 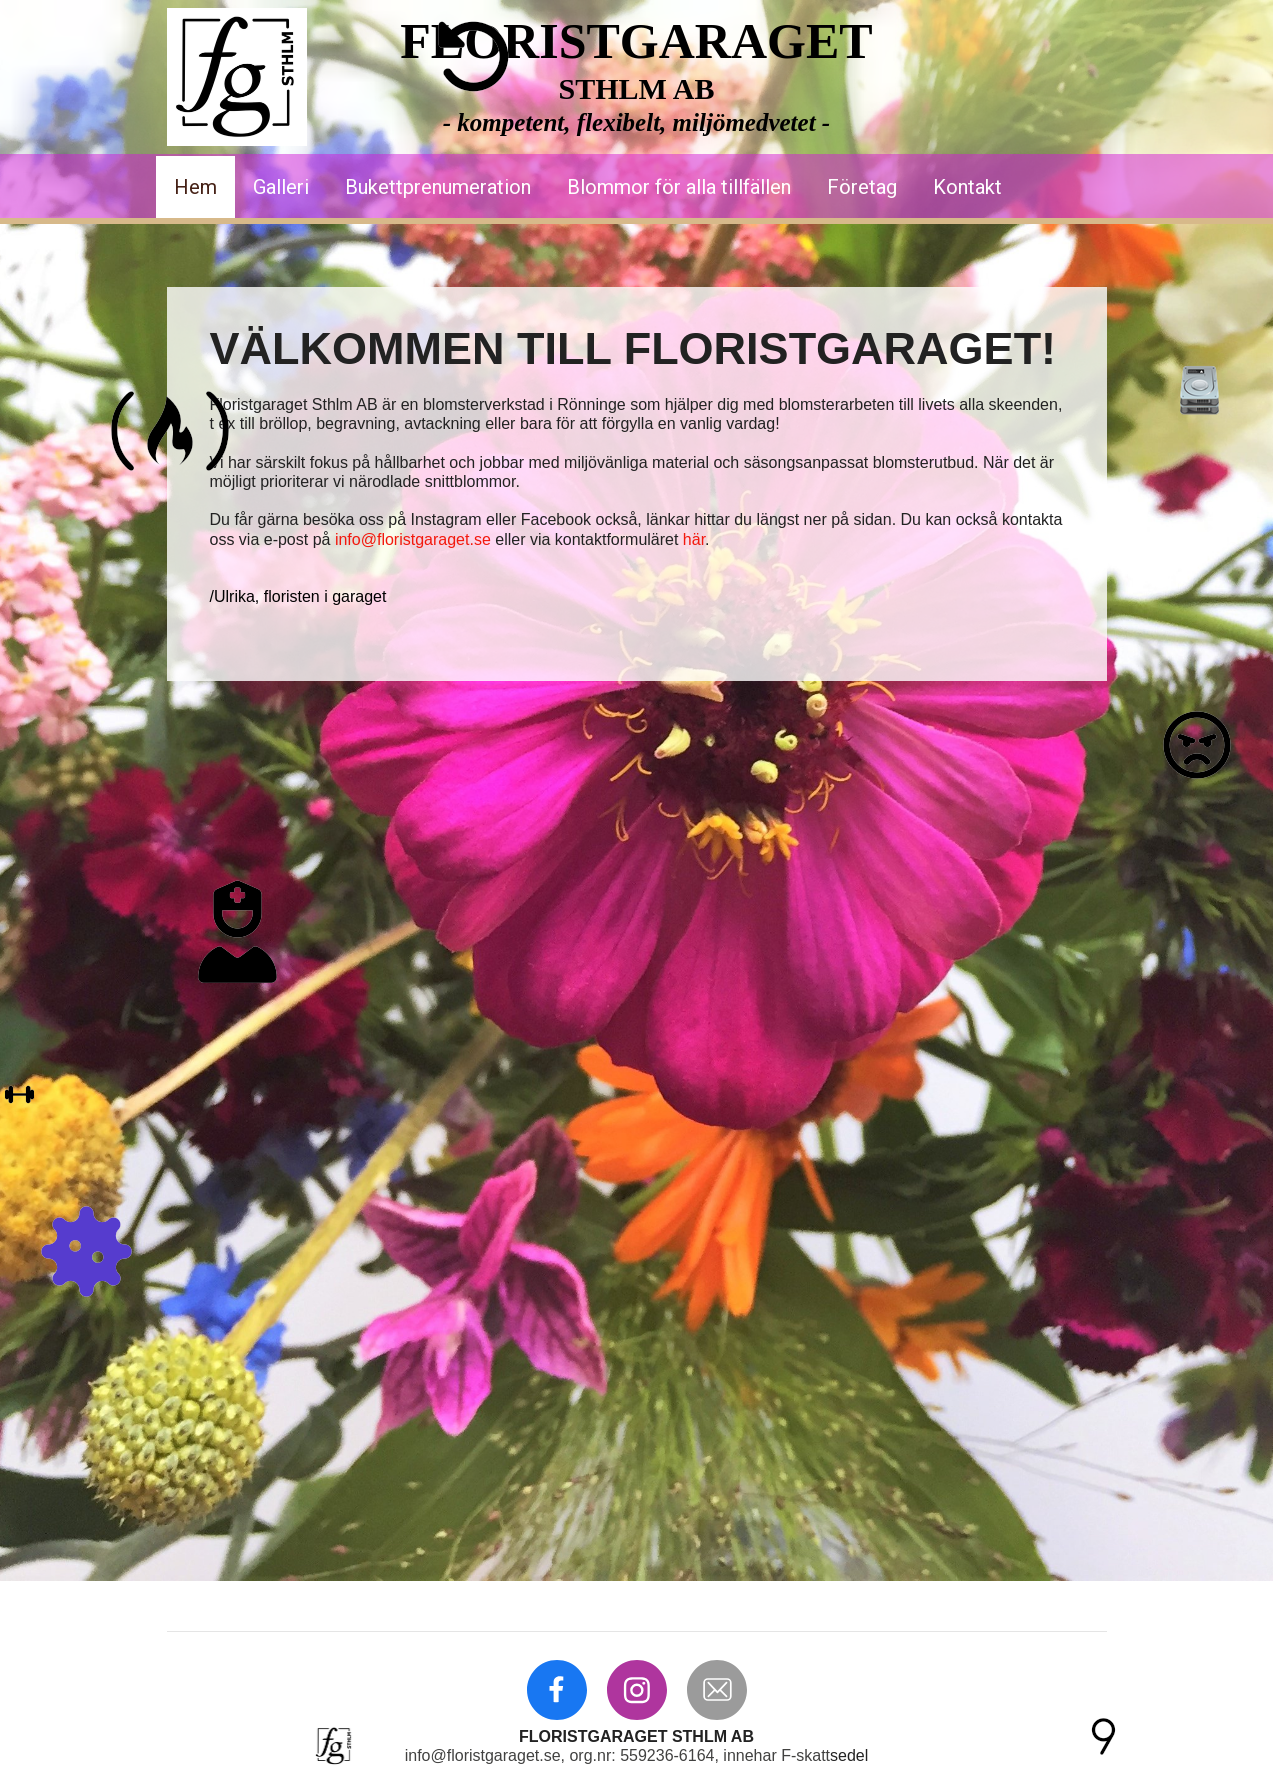 What do you see at coordinates (1197, 745) in the screenshot?
I see `express anger or frustration in a reaction` at bounding box center [1197, 745].